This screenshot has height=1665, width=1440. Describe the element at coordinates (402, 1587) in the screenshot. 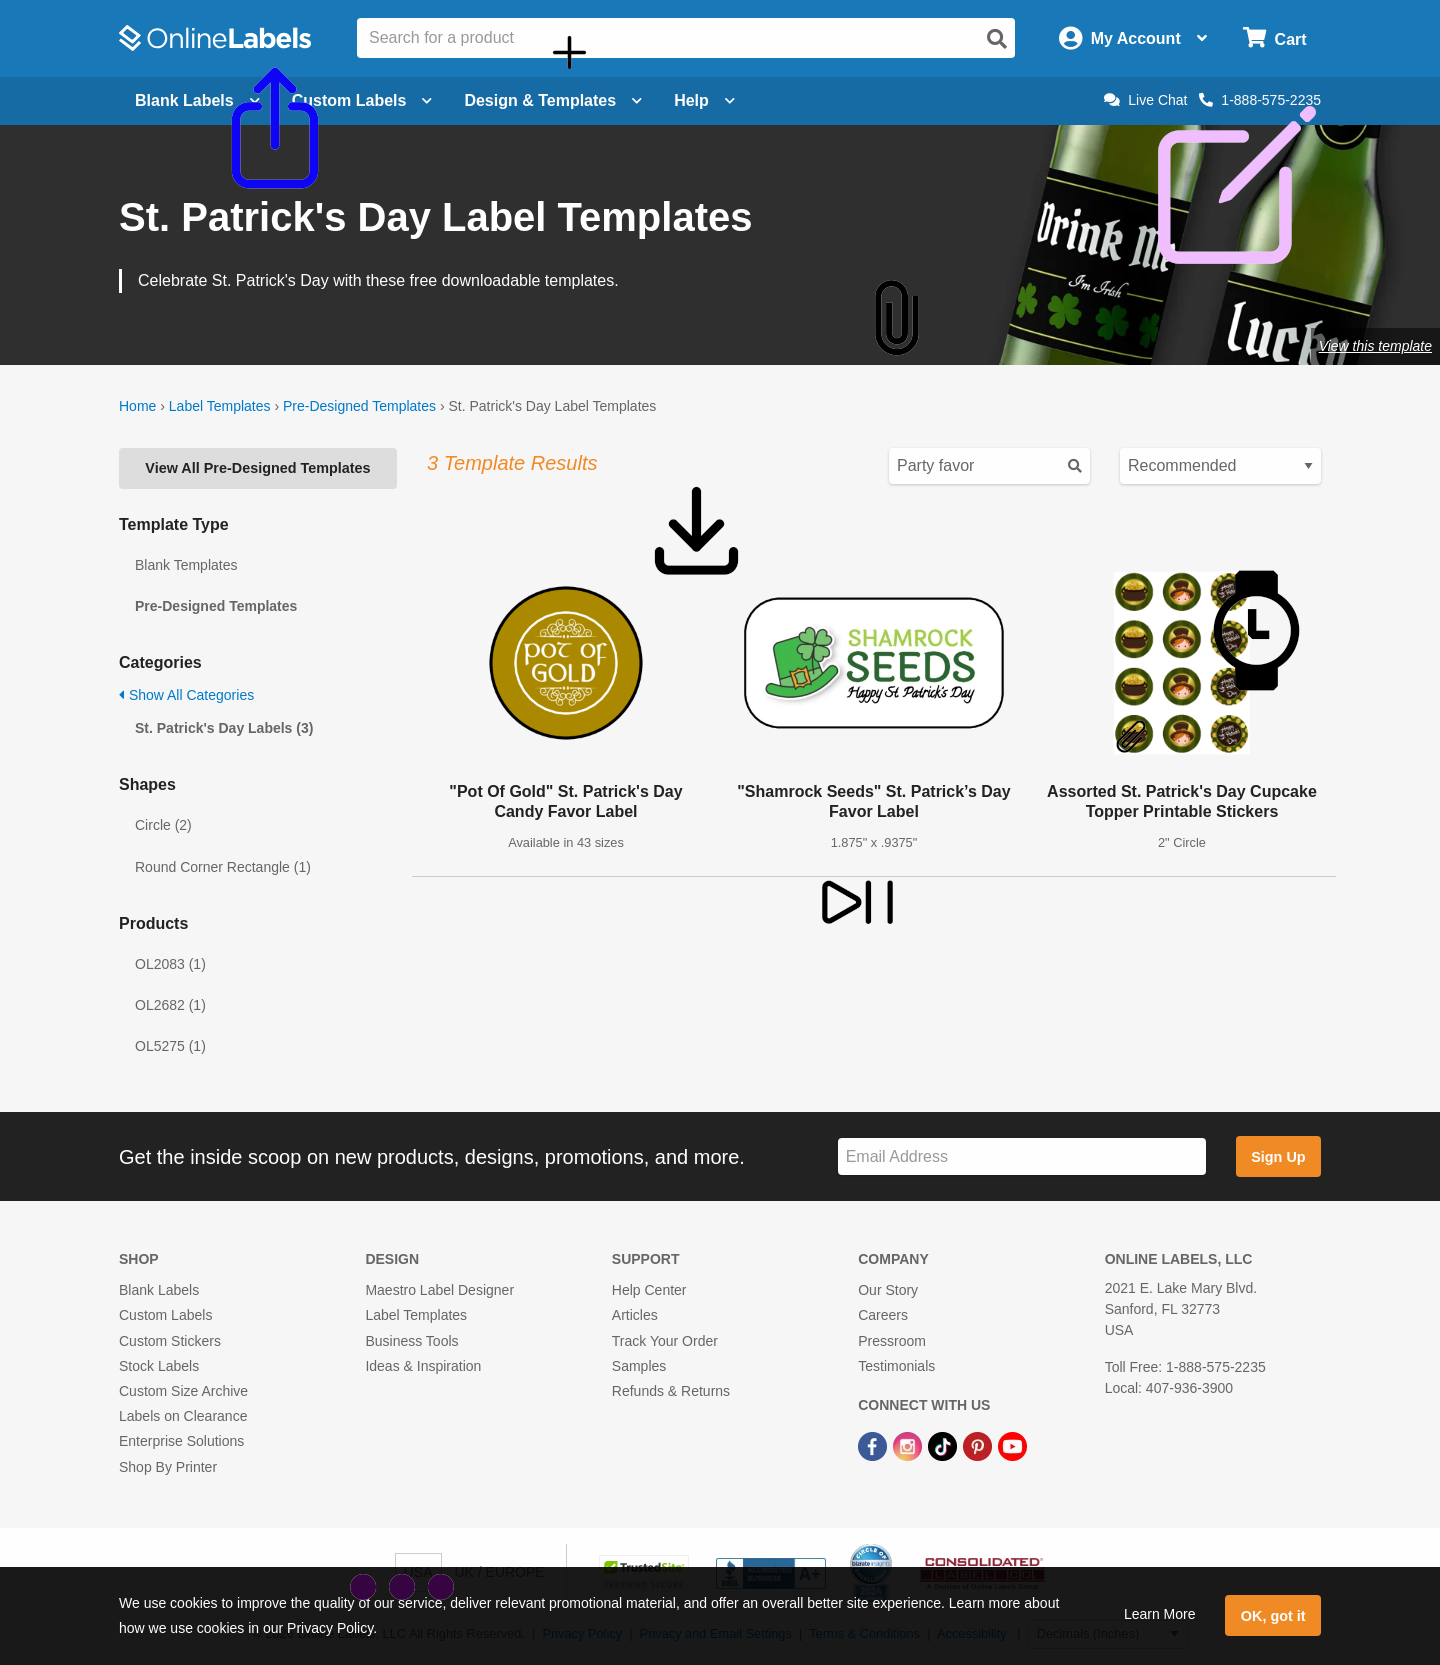

I see `access more options or actions` at that location.